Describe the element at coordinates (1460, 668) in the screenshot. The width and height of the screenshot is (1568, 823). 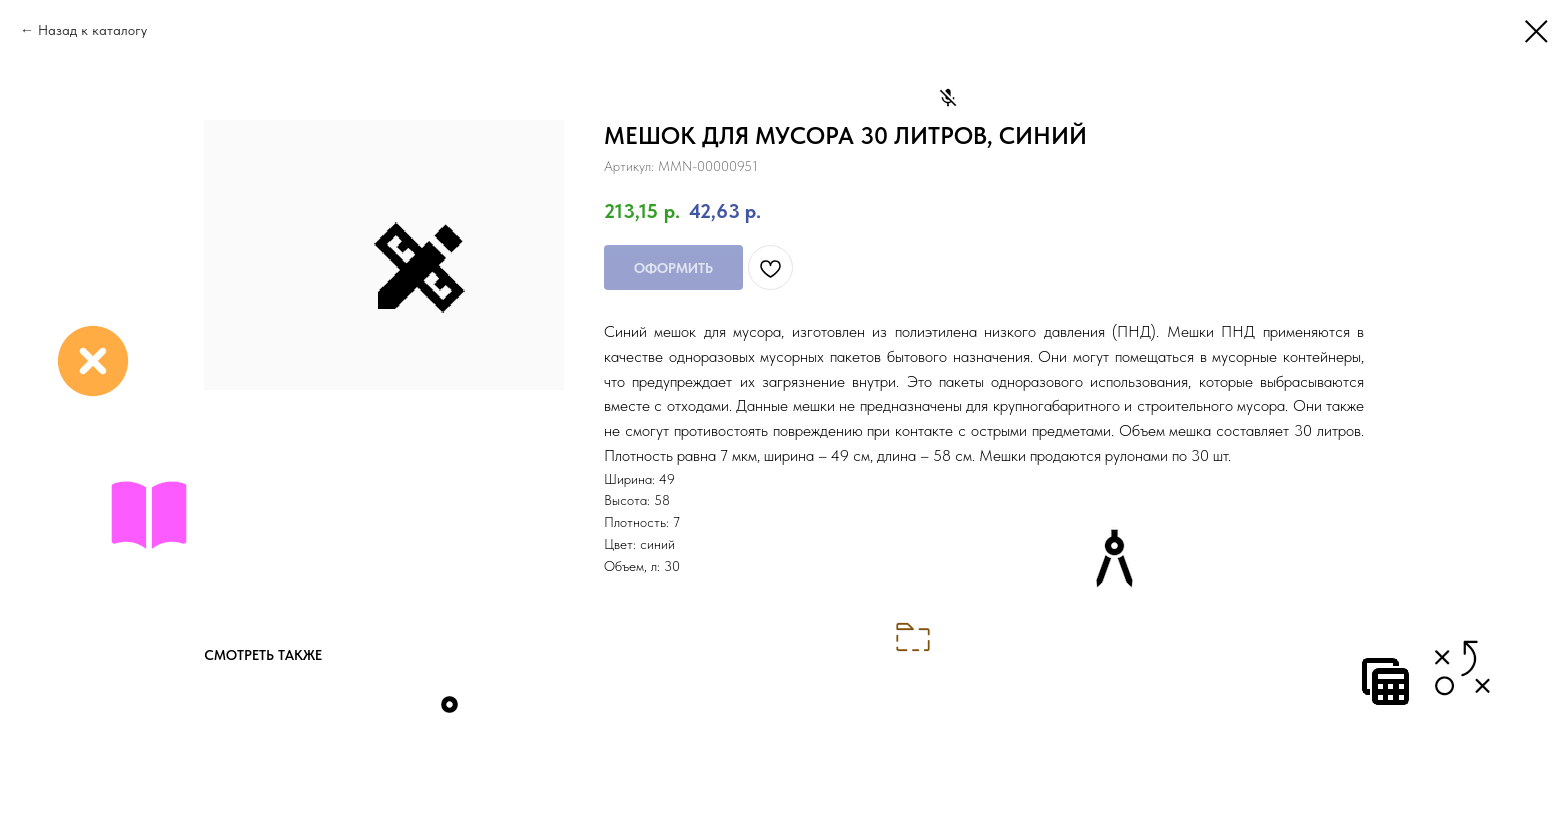
I see `view strategy or game plan` at that location.